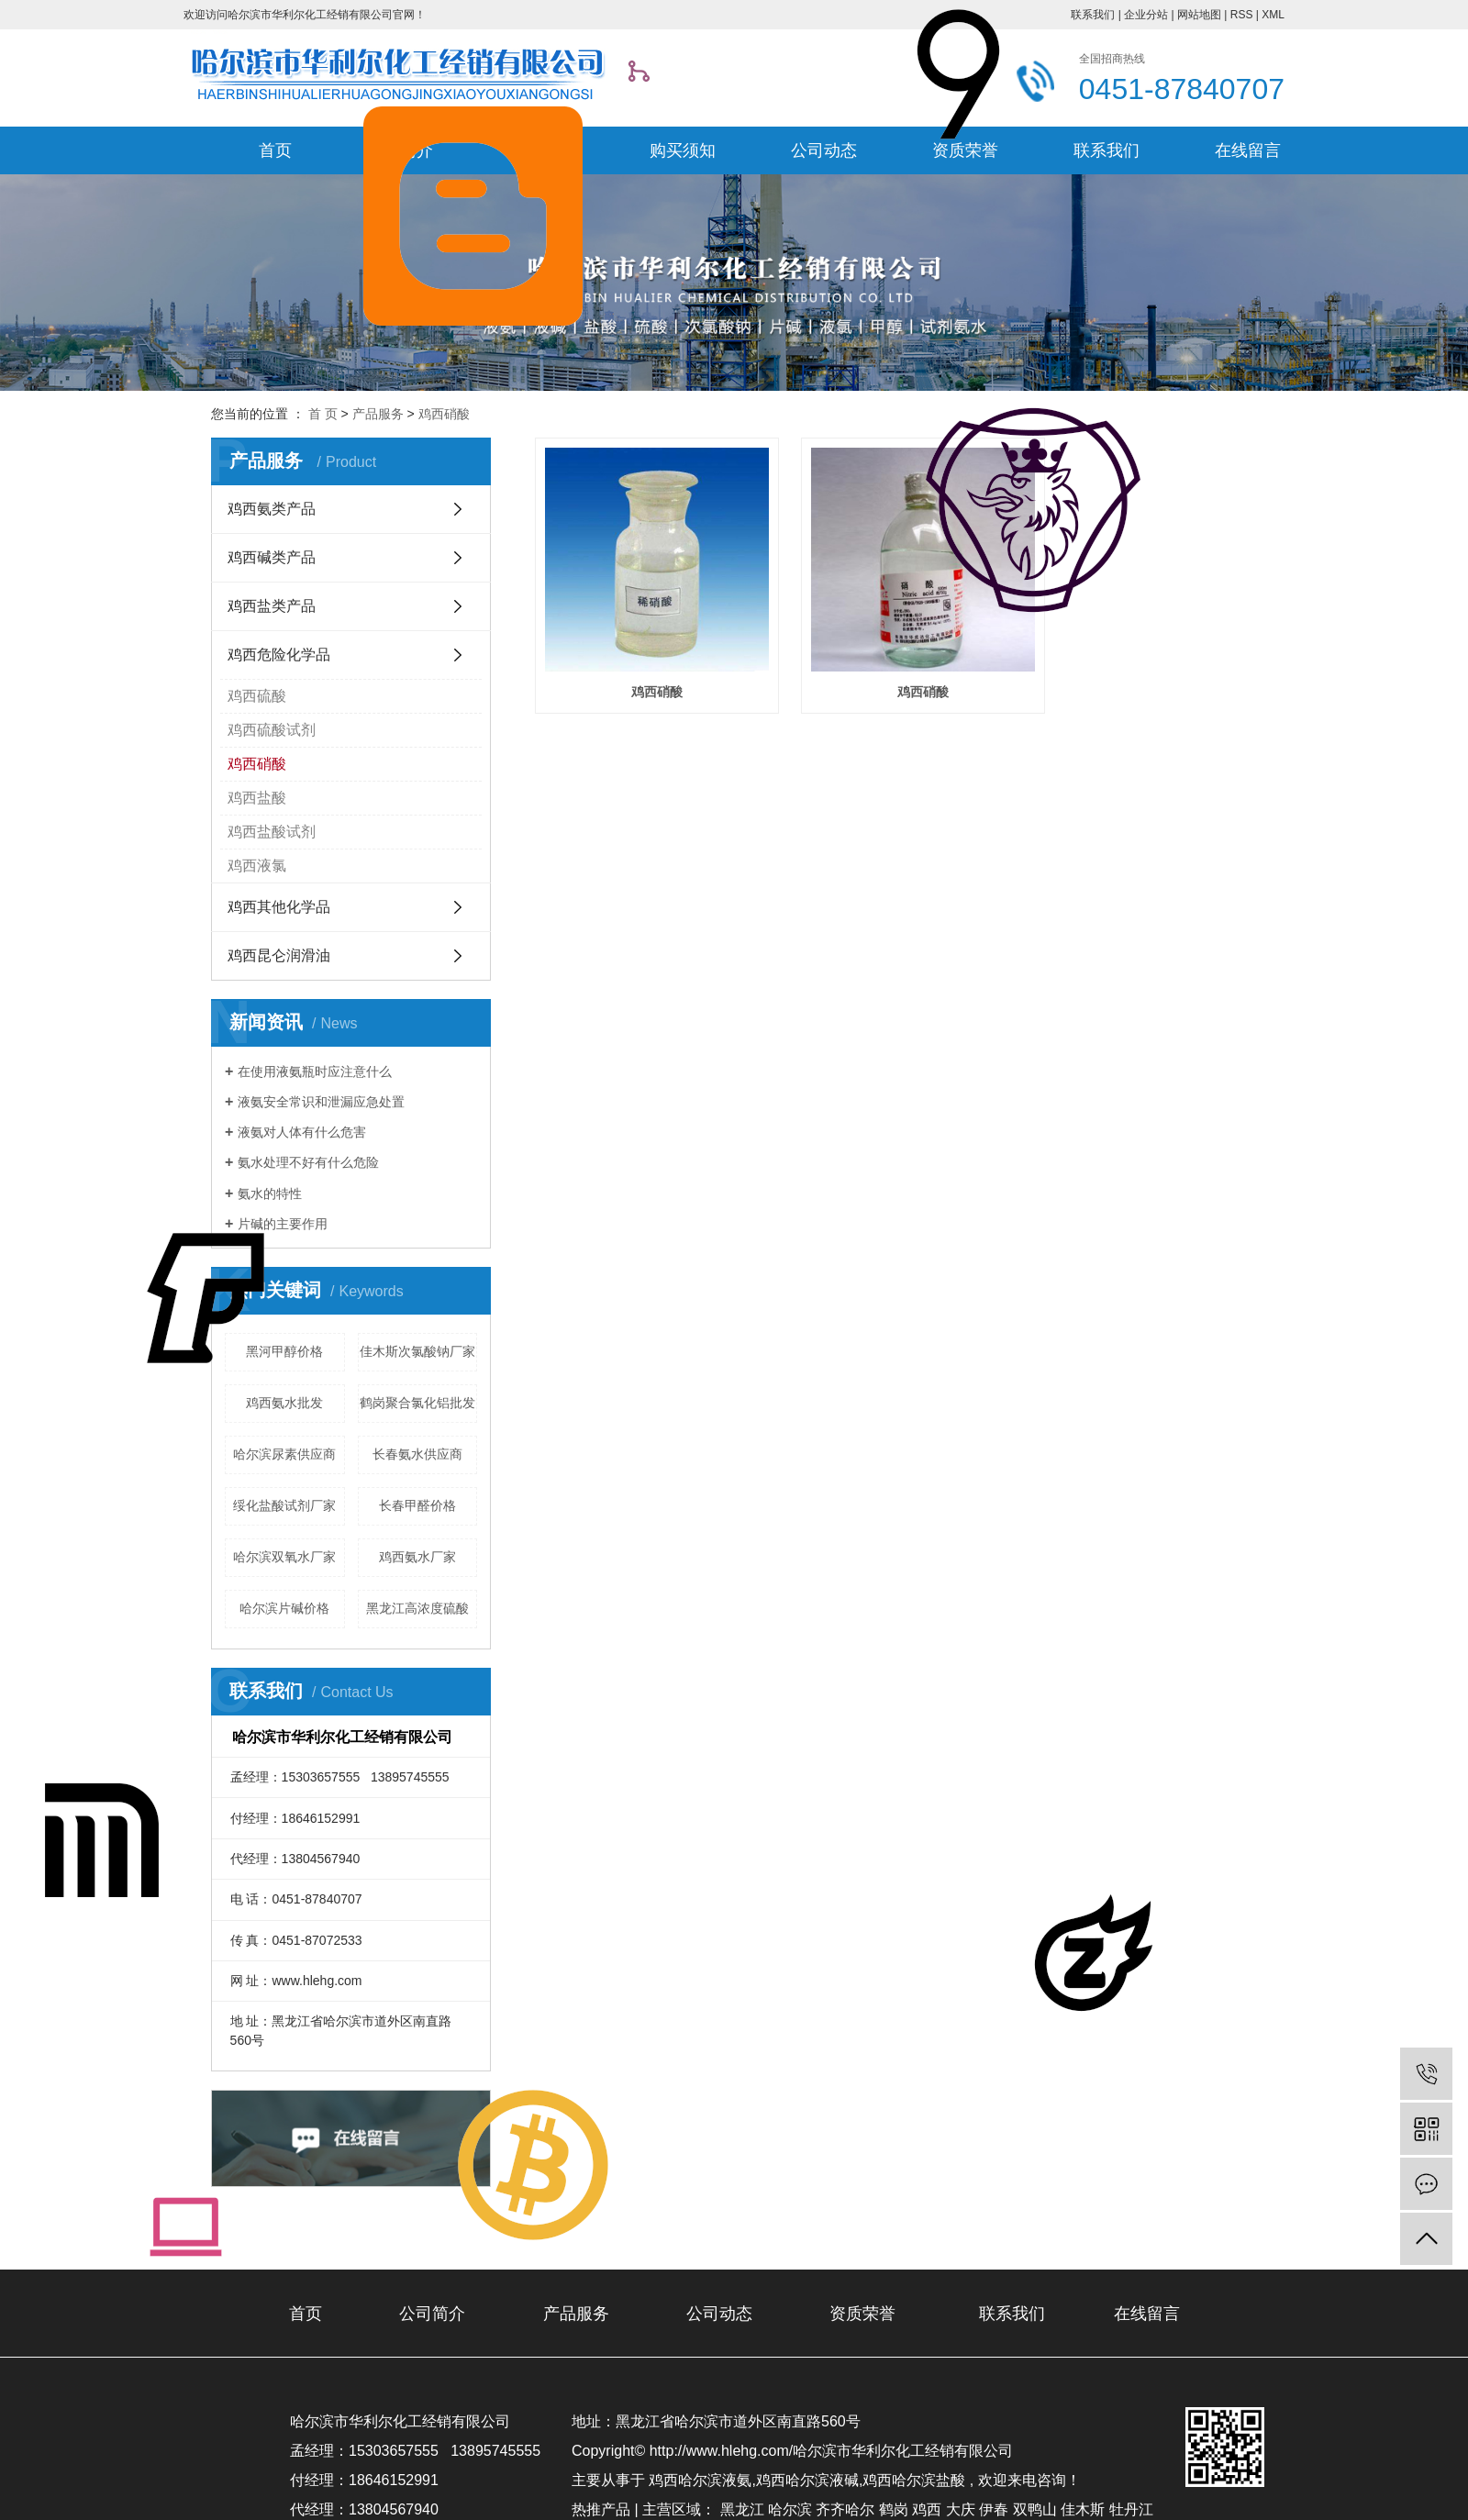  I want to click on link to zcool profile or portfolio, so click(1094, 1953).